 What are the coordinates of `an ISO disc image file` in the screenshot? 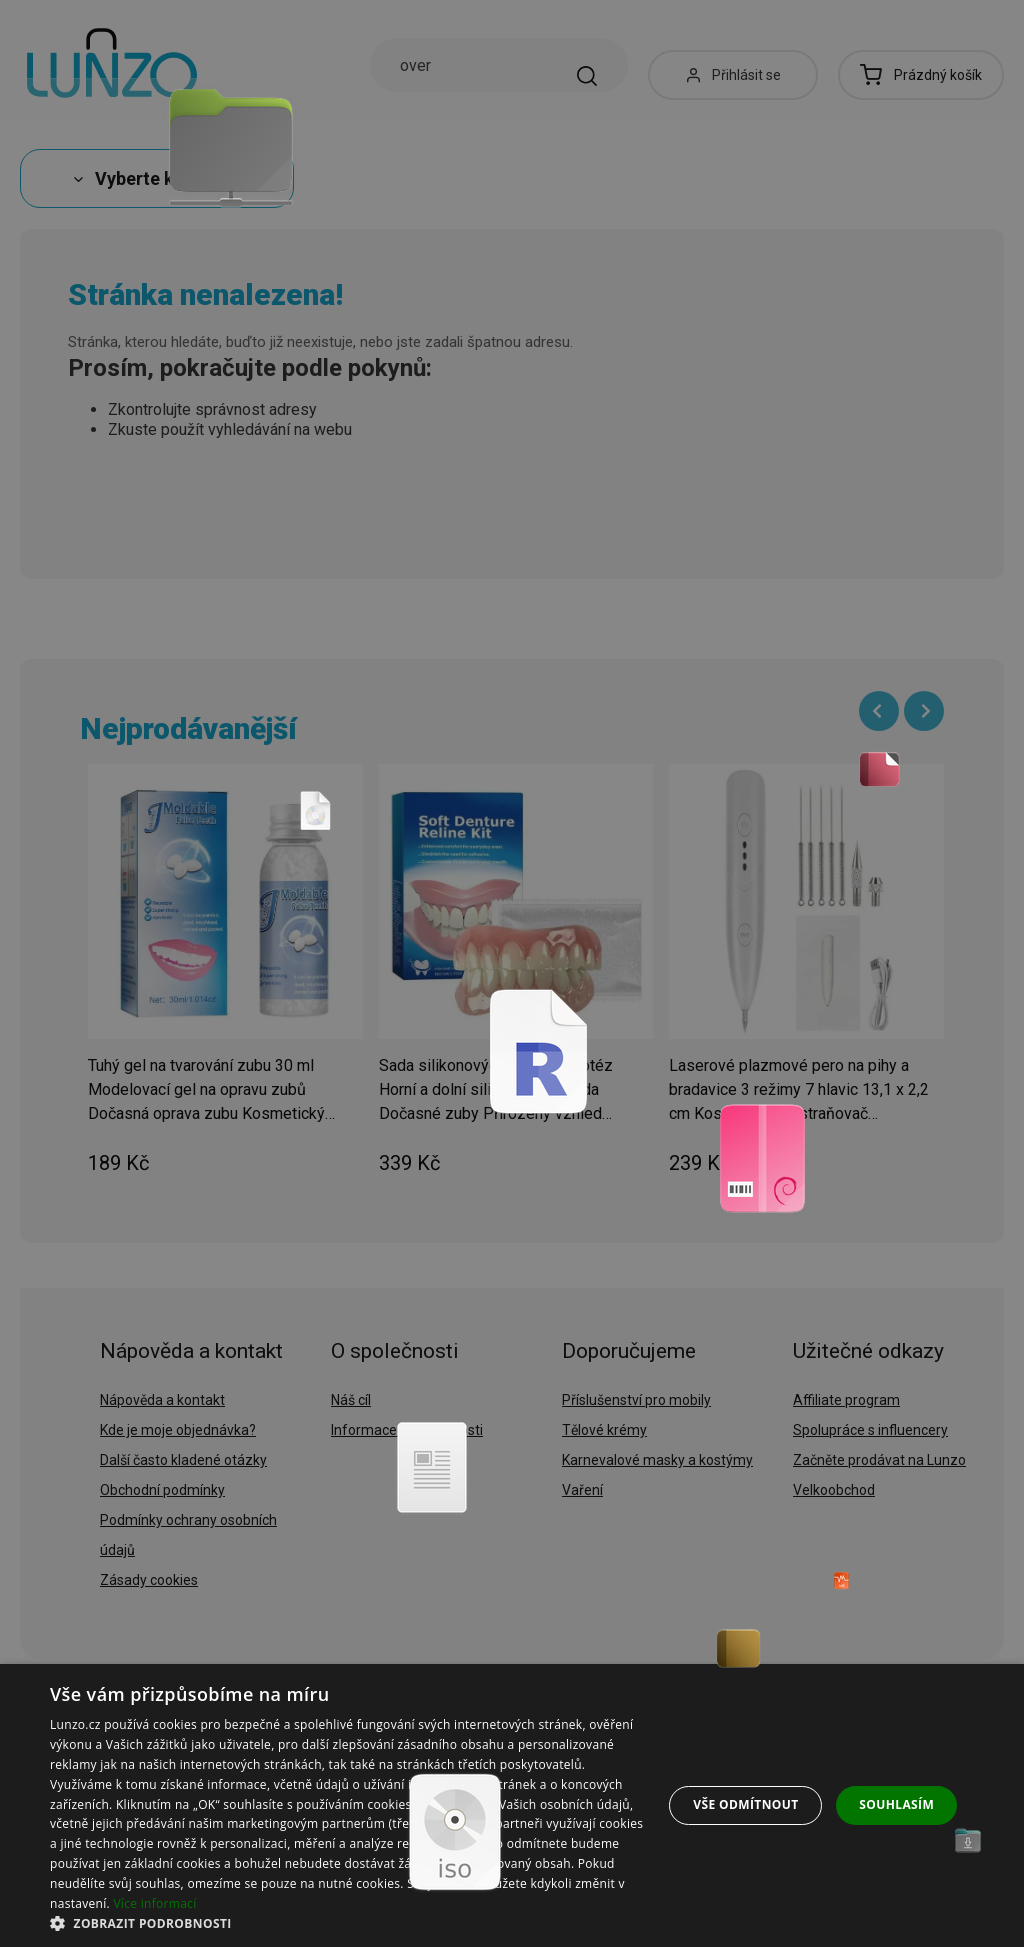 It's located at (315, 811).